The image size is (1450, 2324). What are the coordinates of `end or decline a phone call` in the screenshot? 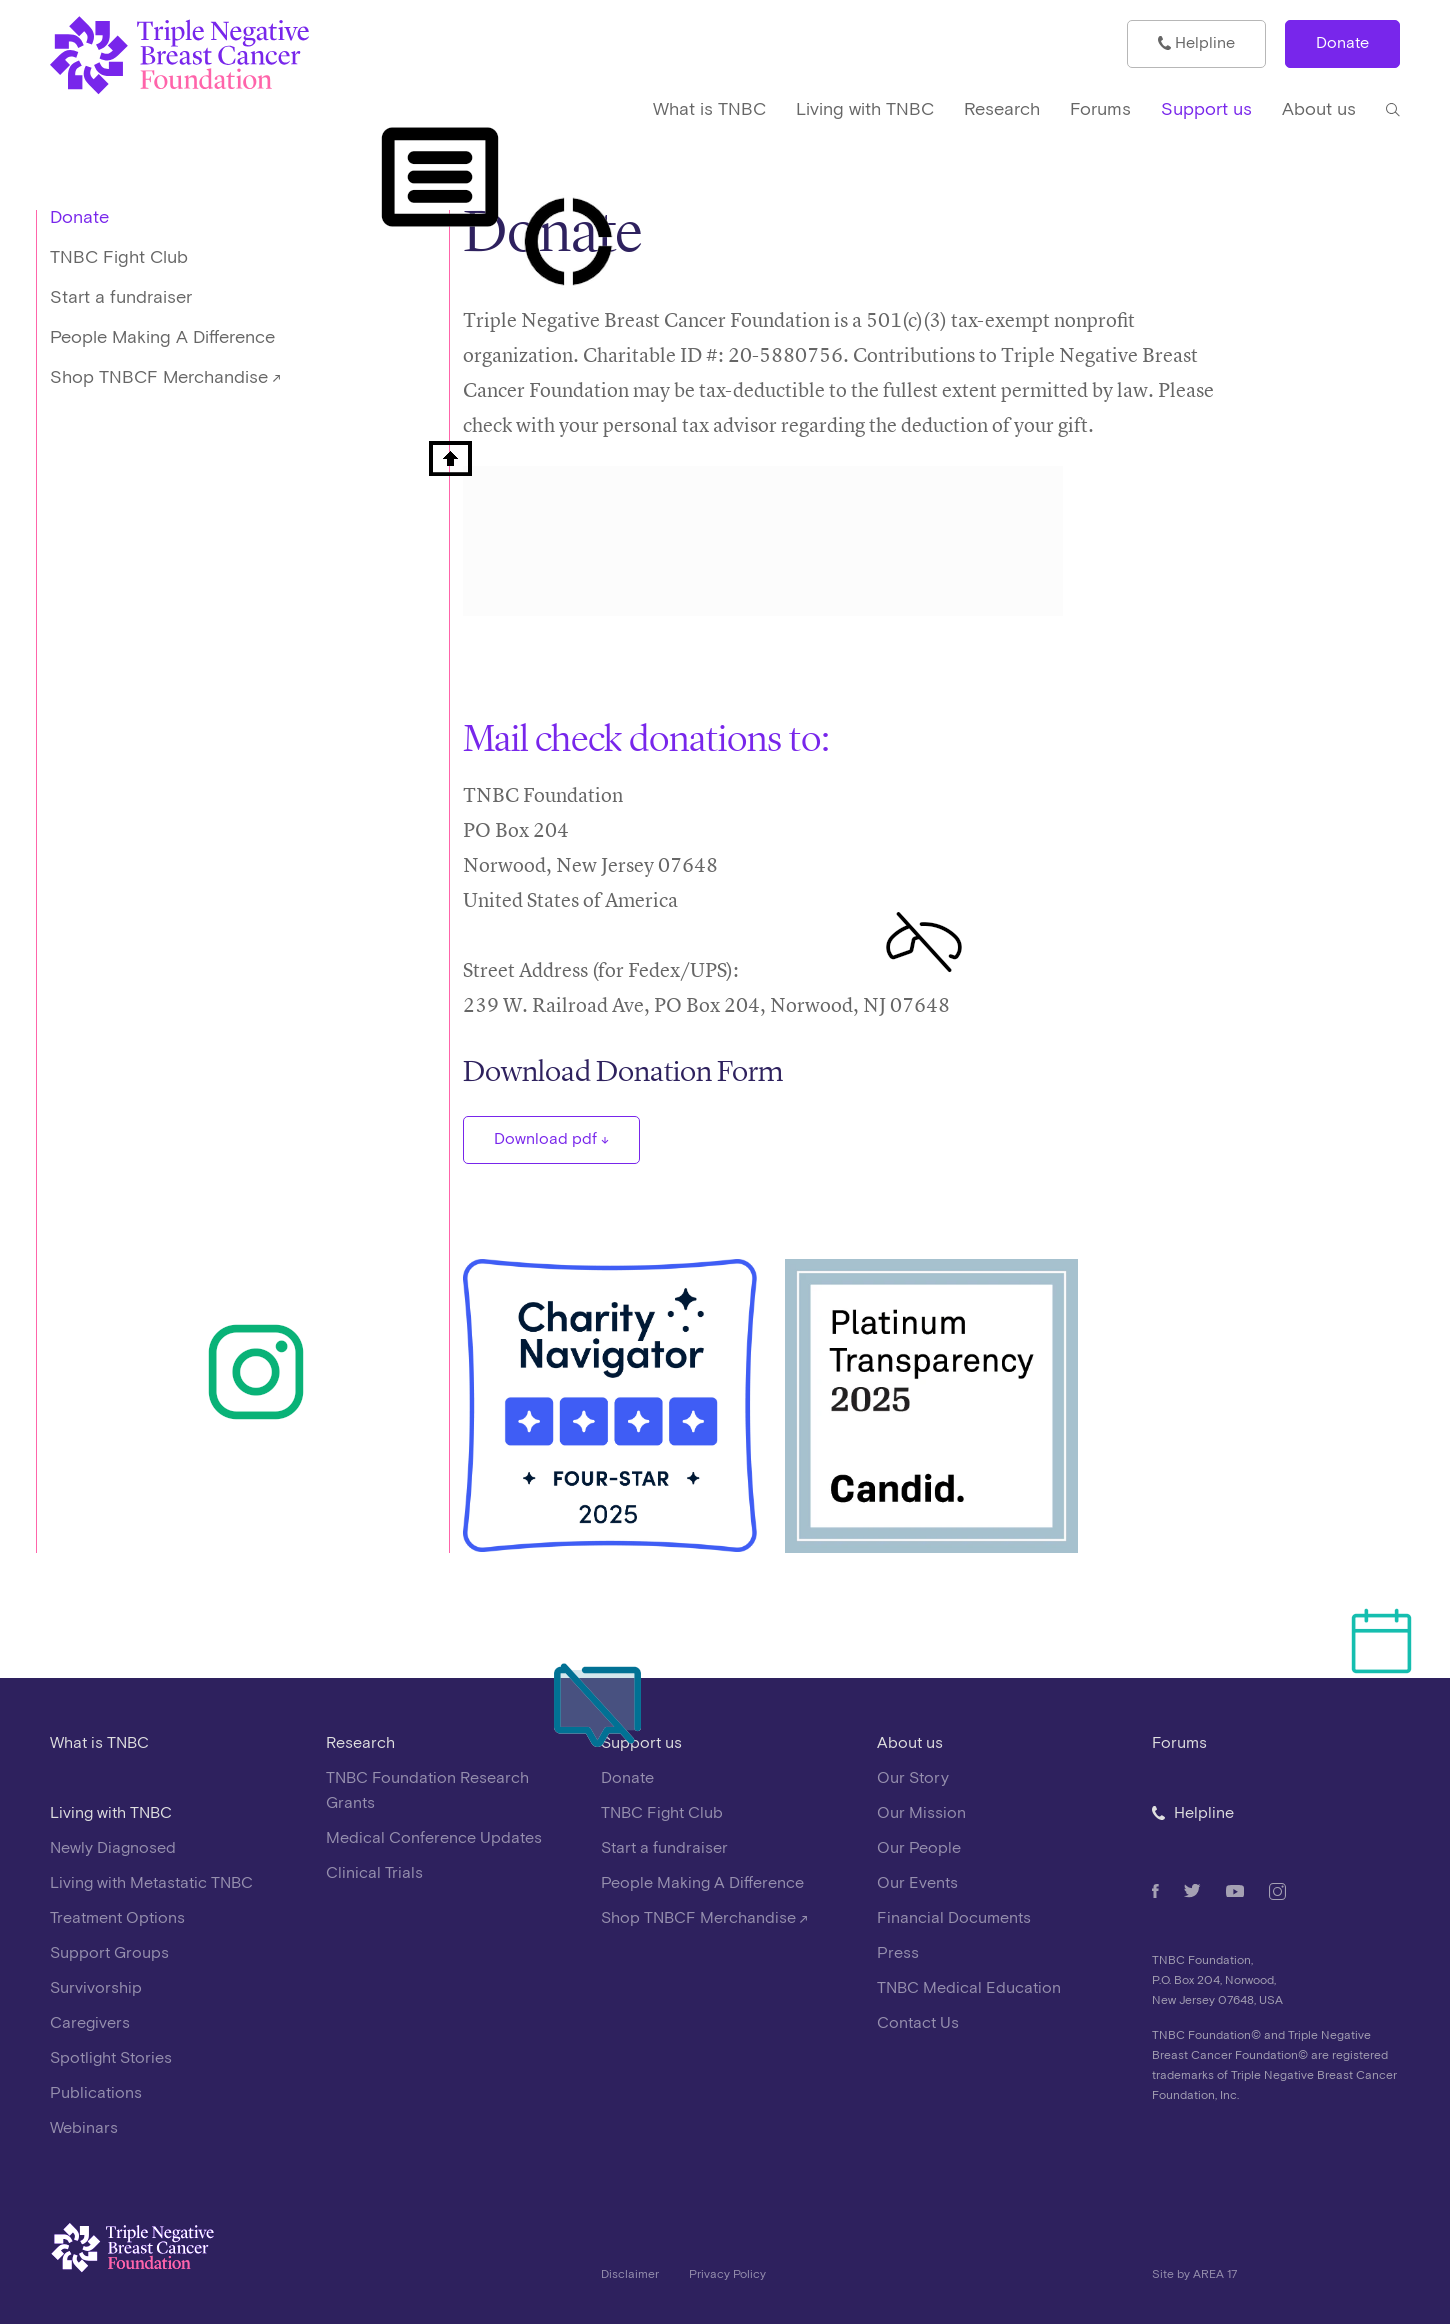 It's located at (924, 942).